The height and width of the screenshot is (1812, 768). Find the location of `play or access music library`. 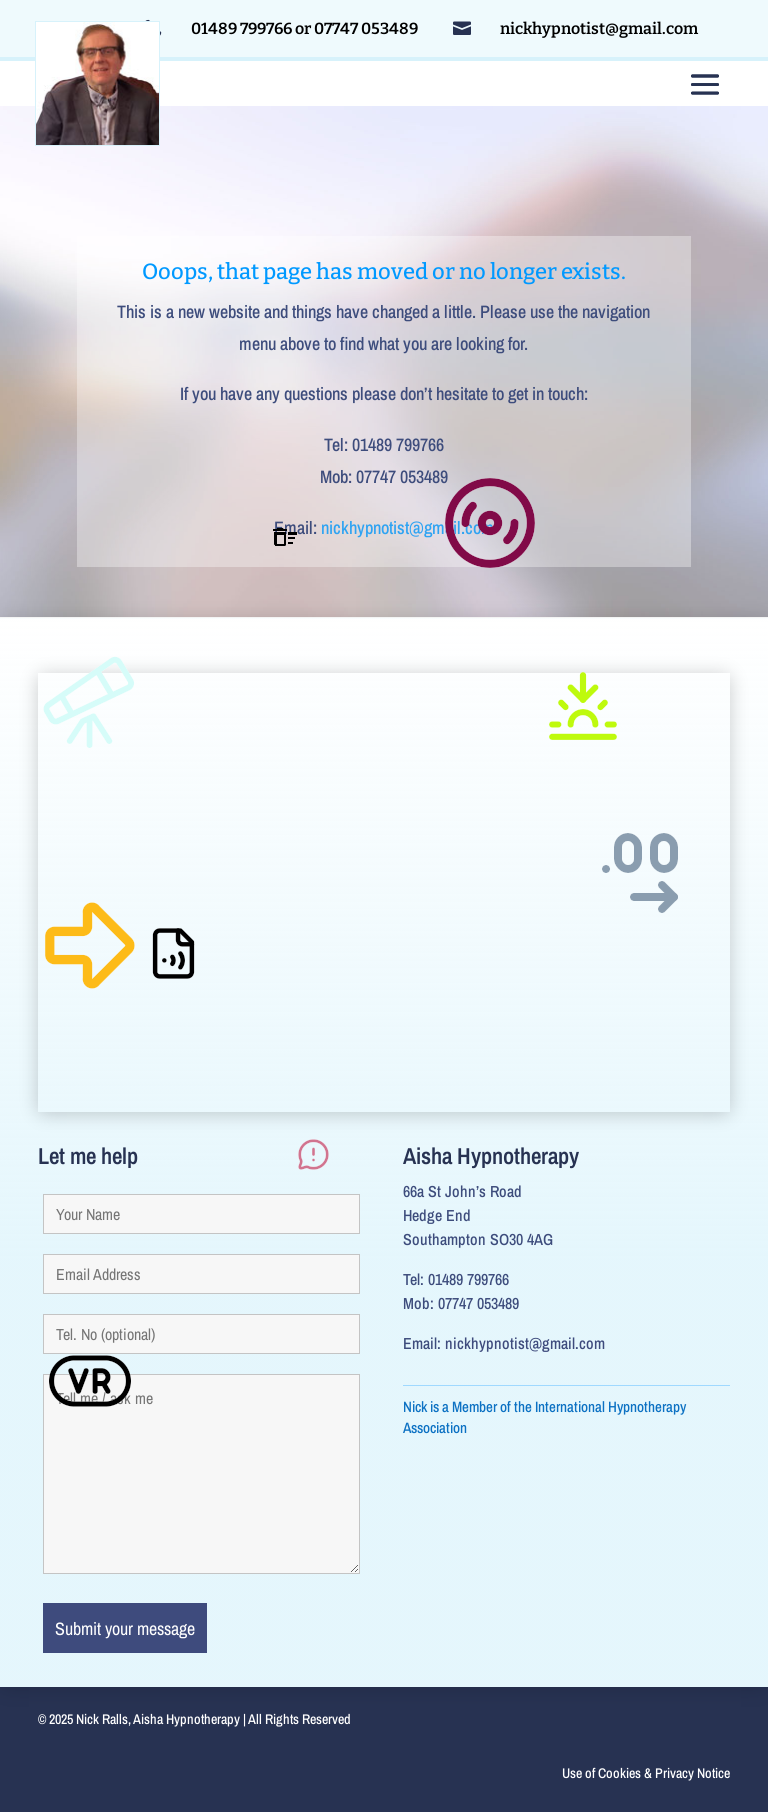

play or access music library is located at coordinates (490, 523).